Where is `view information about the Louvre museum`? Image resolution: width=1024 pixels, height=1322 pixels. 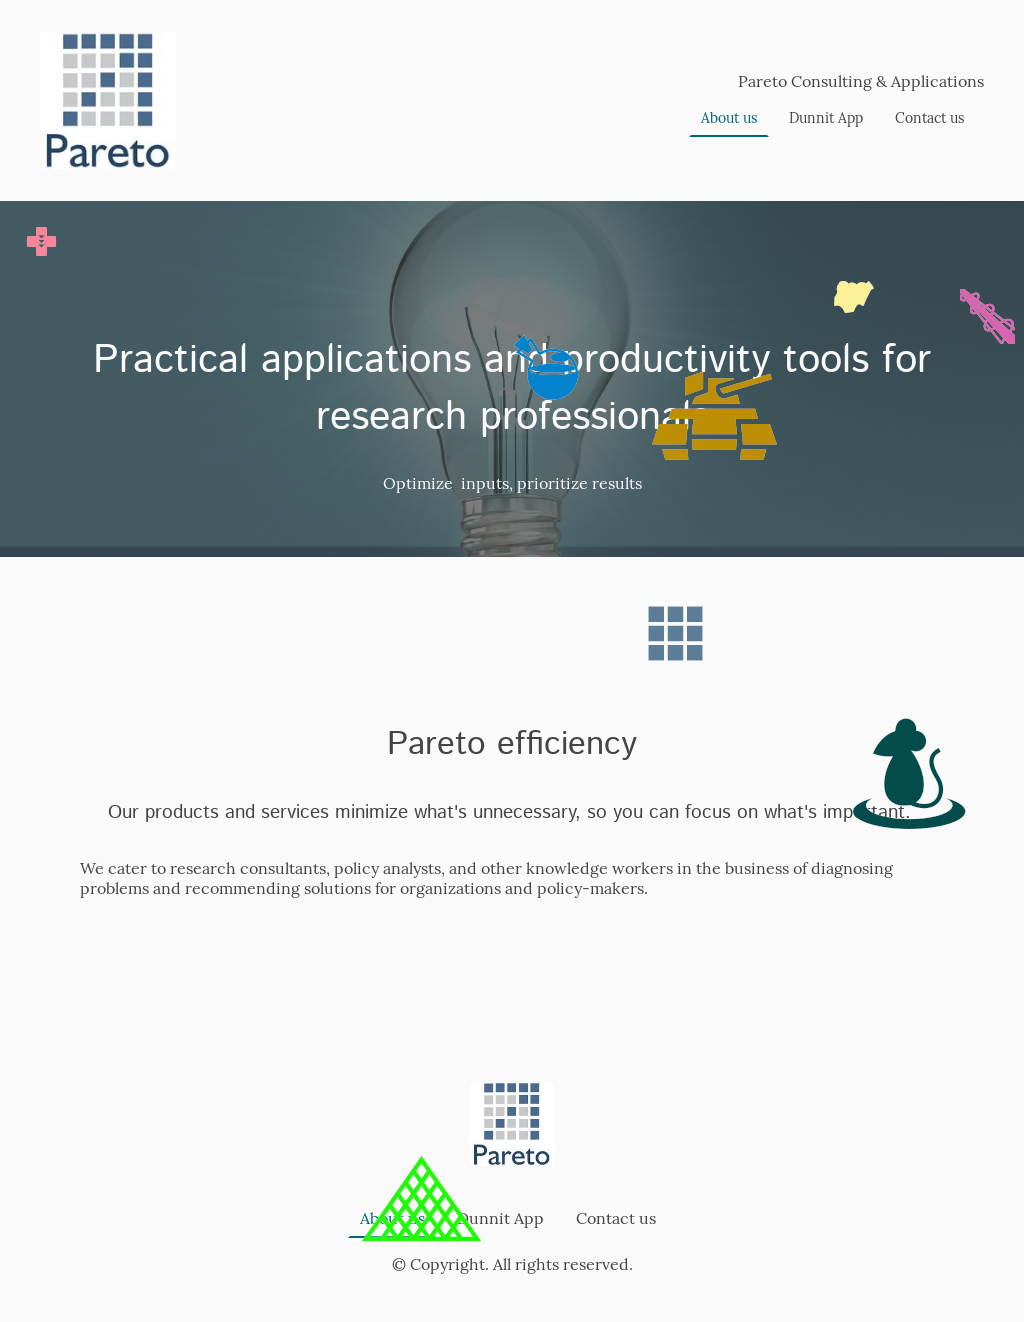
view information about the Louvre museum is located at coordinates (421, 1201).